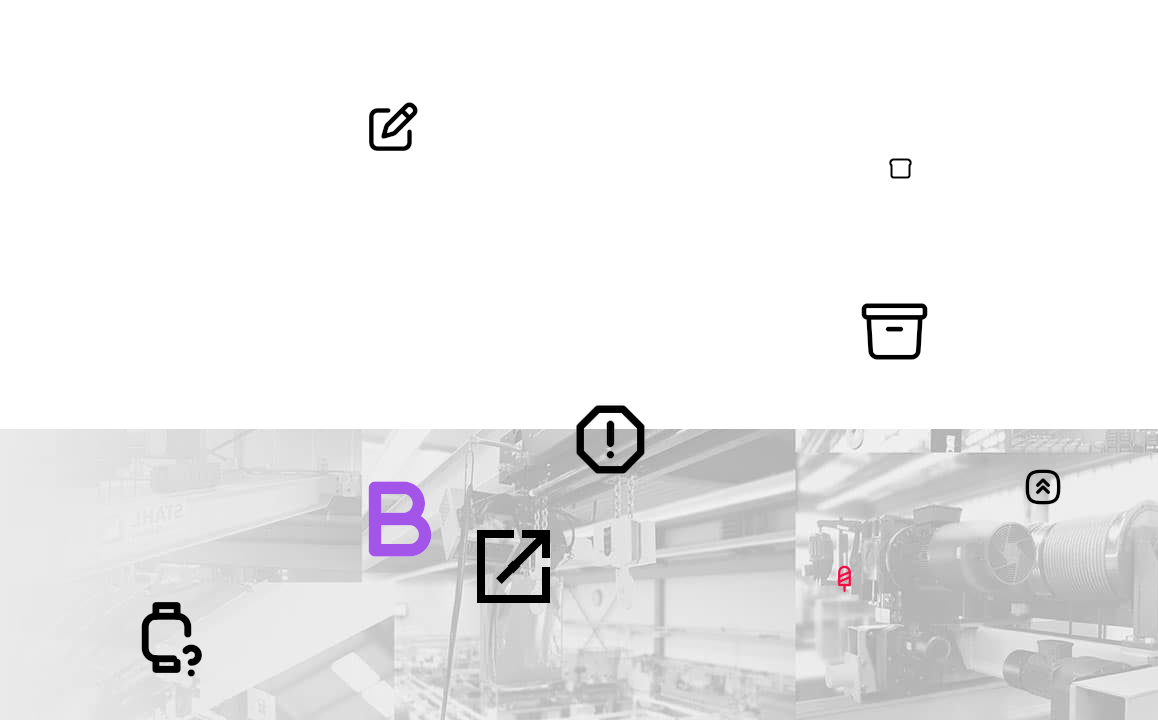 This screenshot has height=720, width=1158. What do you see at coordinates (513, 566) in the screenshot?
I see `open link in a new window or tab` at bounding box center [513, 566].